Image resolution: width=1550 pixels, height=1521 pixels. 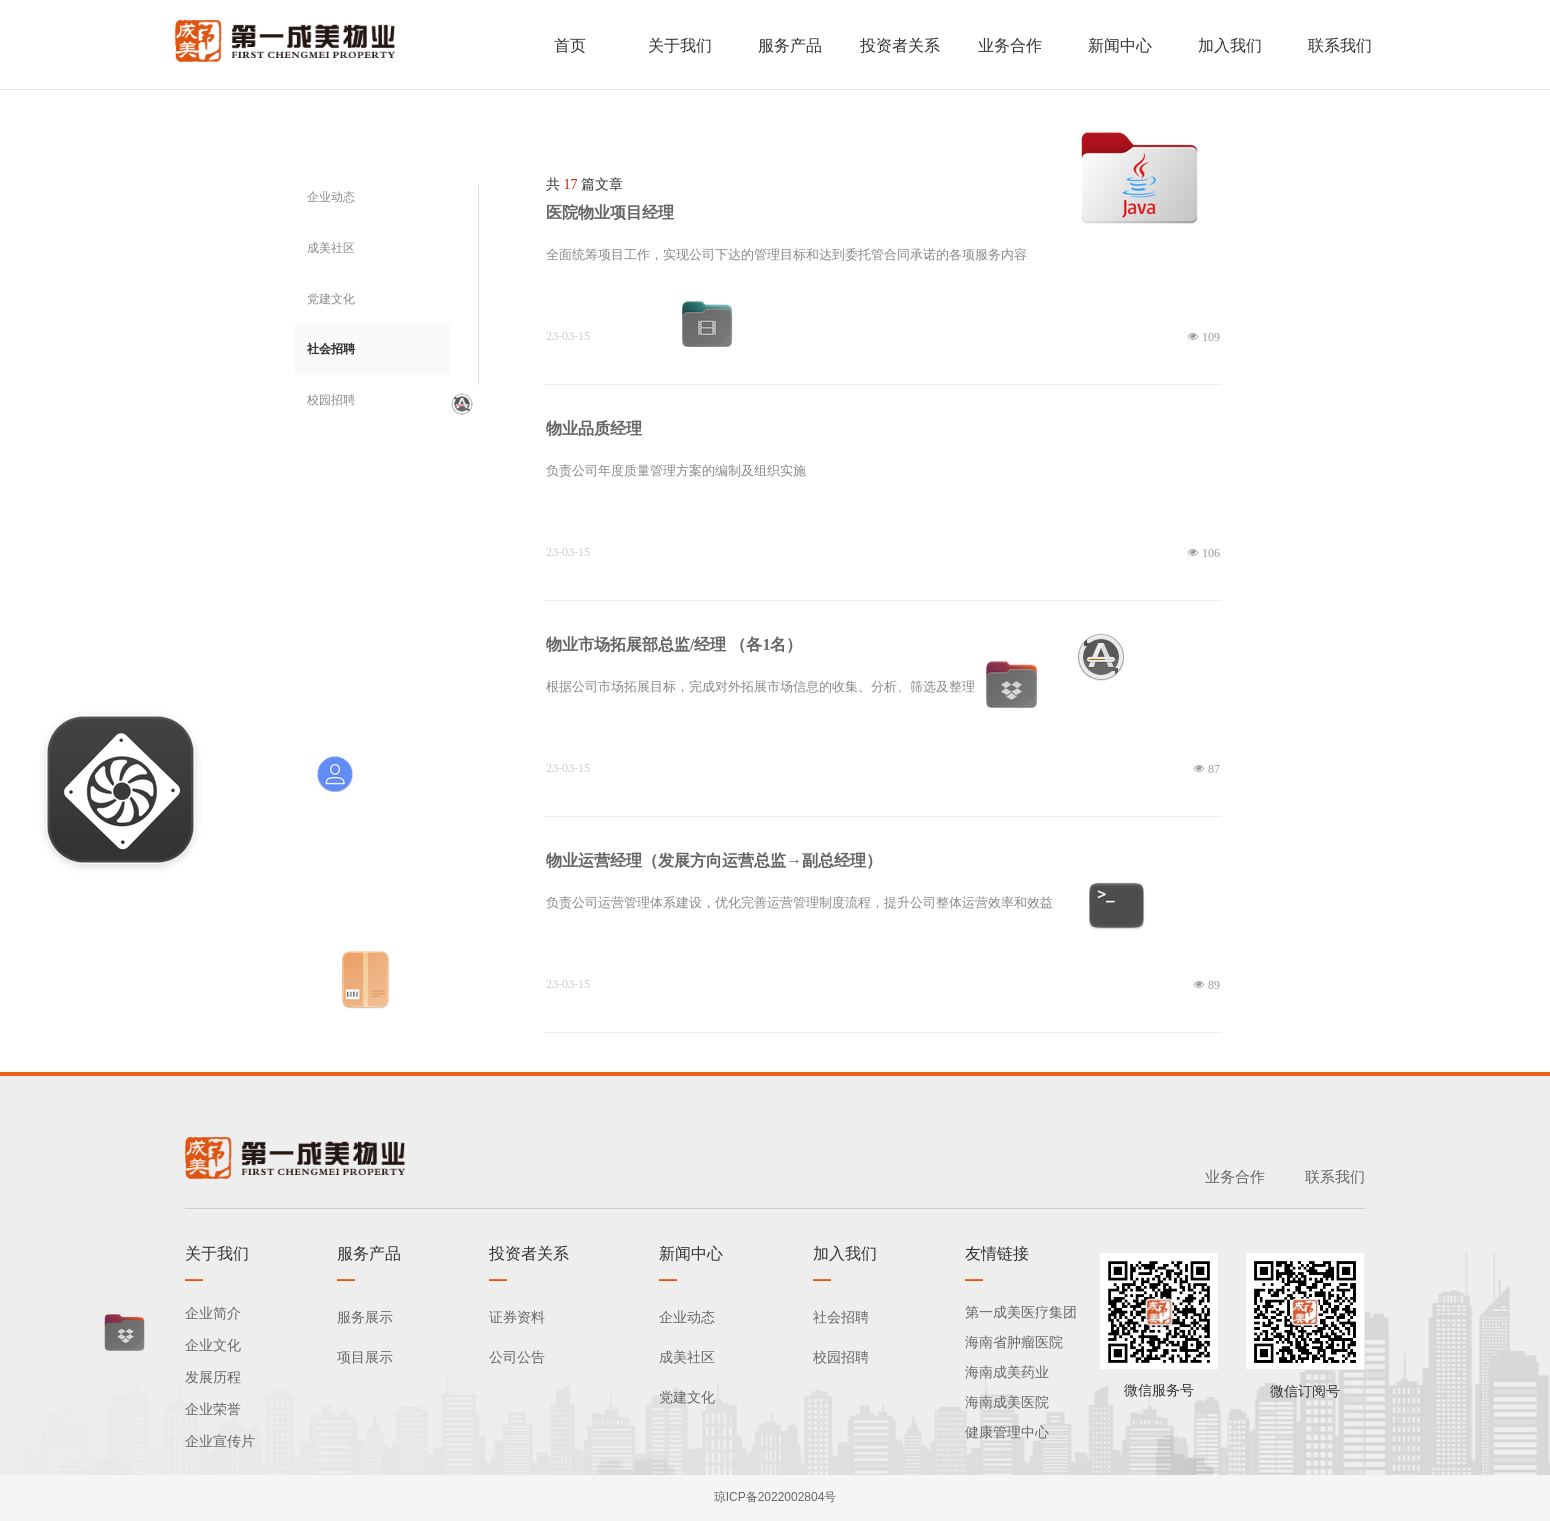 I want to click on check for available software updates, so click(x=1101, y=657).